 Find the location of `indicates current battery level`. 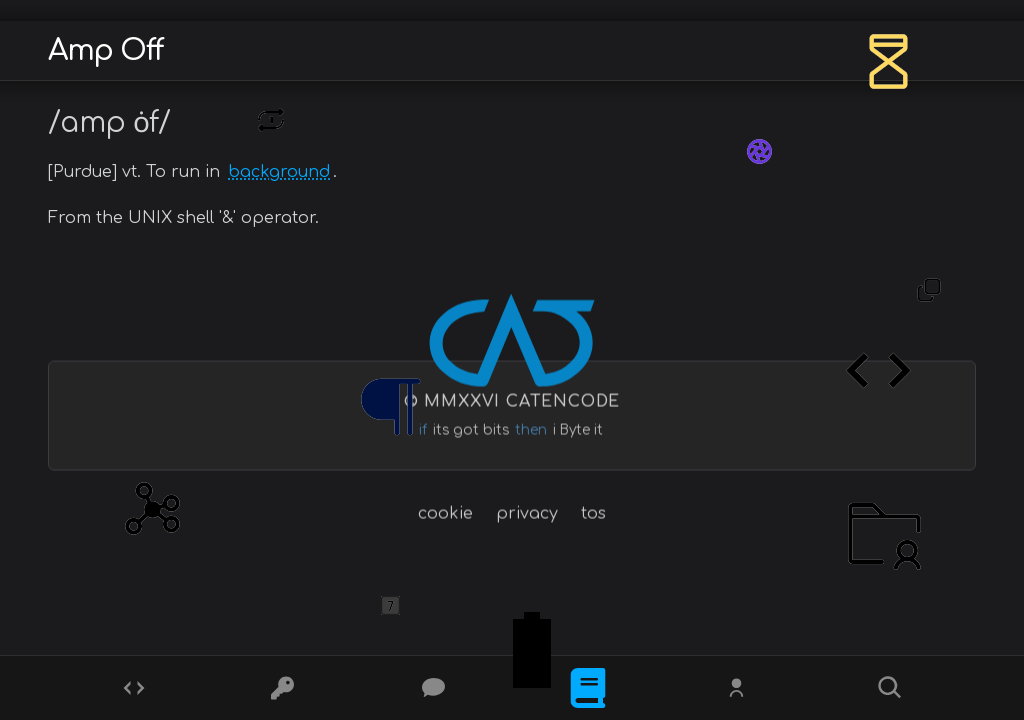

indicates current battery level is located at coordinates (532, 650).